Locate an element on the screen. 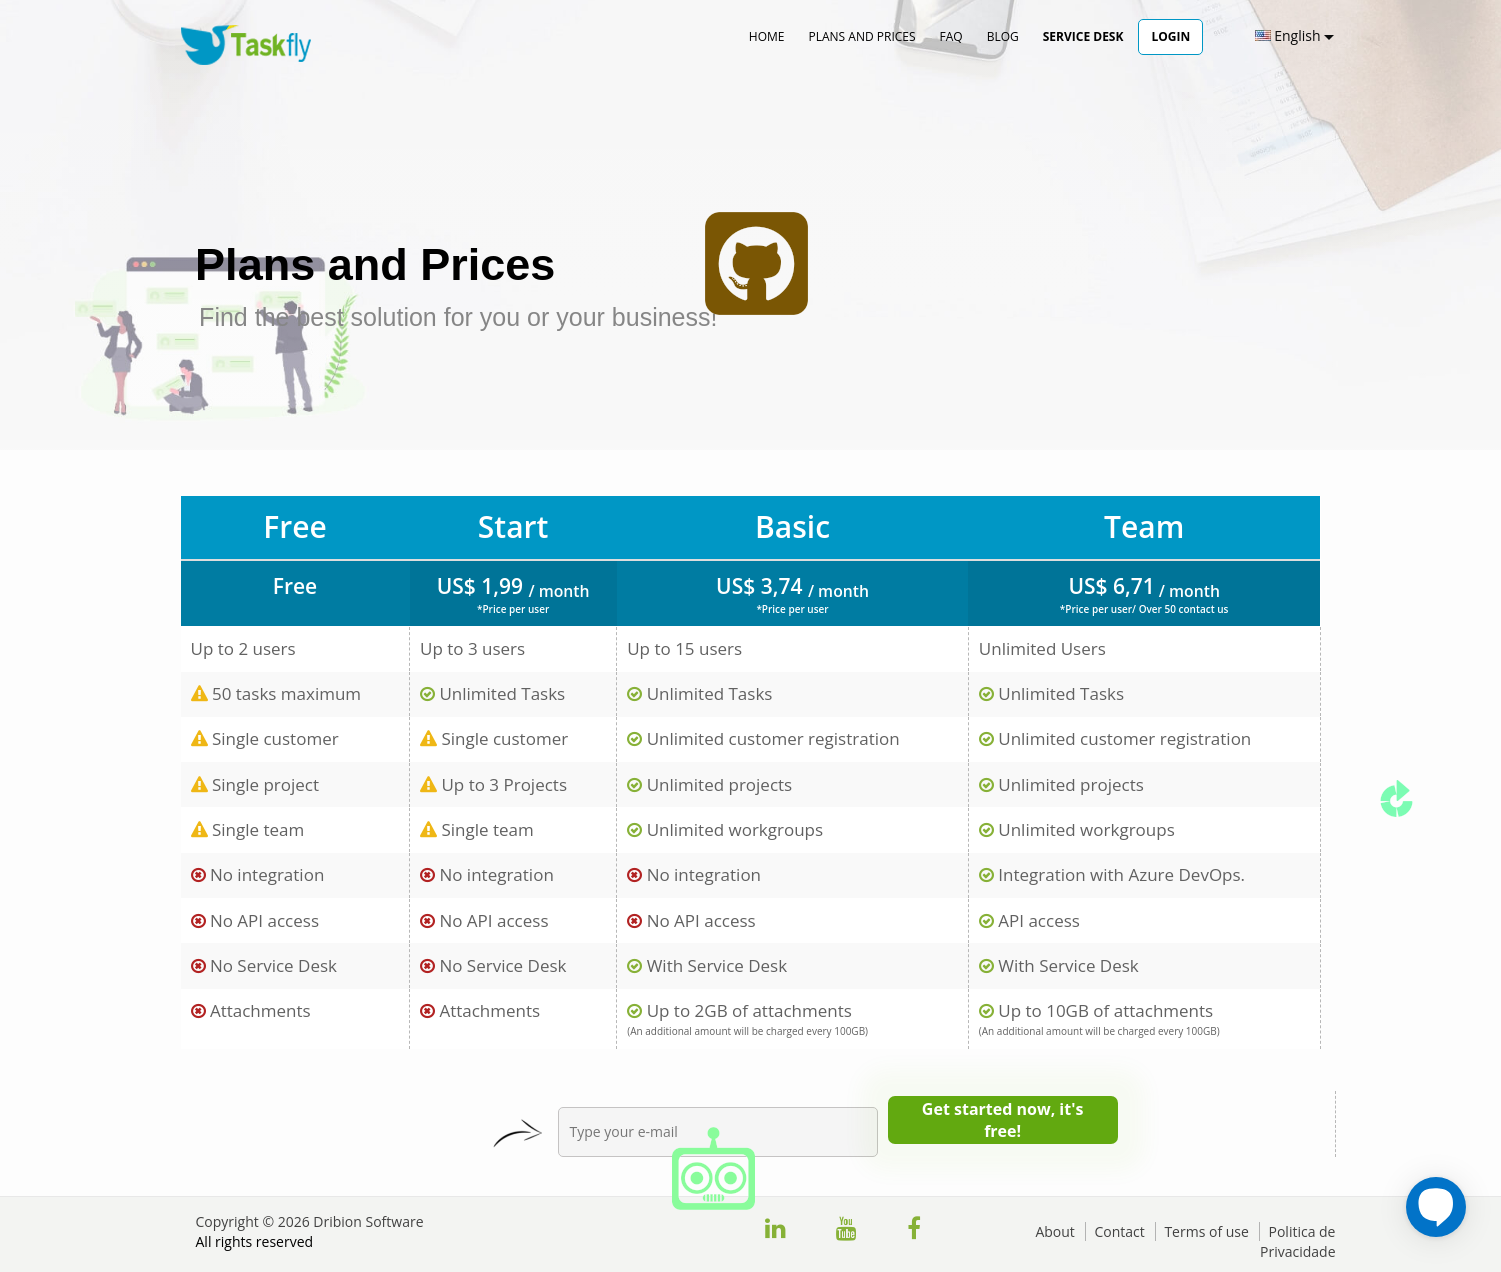 Image resolution: width=1501 pixels, height=1272 pixels. Atlassian Bamboo continuous integration service is located at coordinates (1396, 798).